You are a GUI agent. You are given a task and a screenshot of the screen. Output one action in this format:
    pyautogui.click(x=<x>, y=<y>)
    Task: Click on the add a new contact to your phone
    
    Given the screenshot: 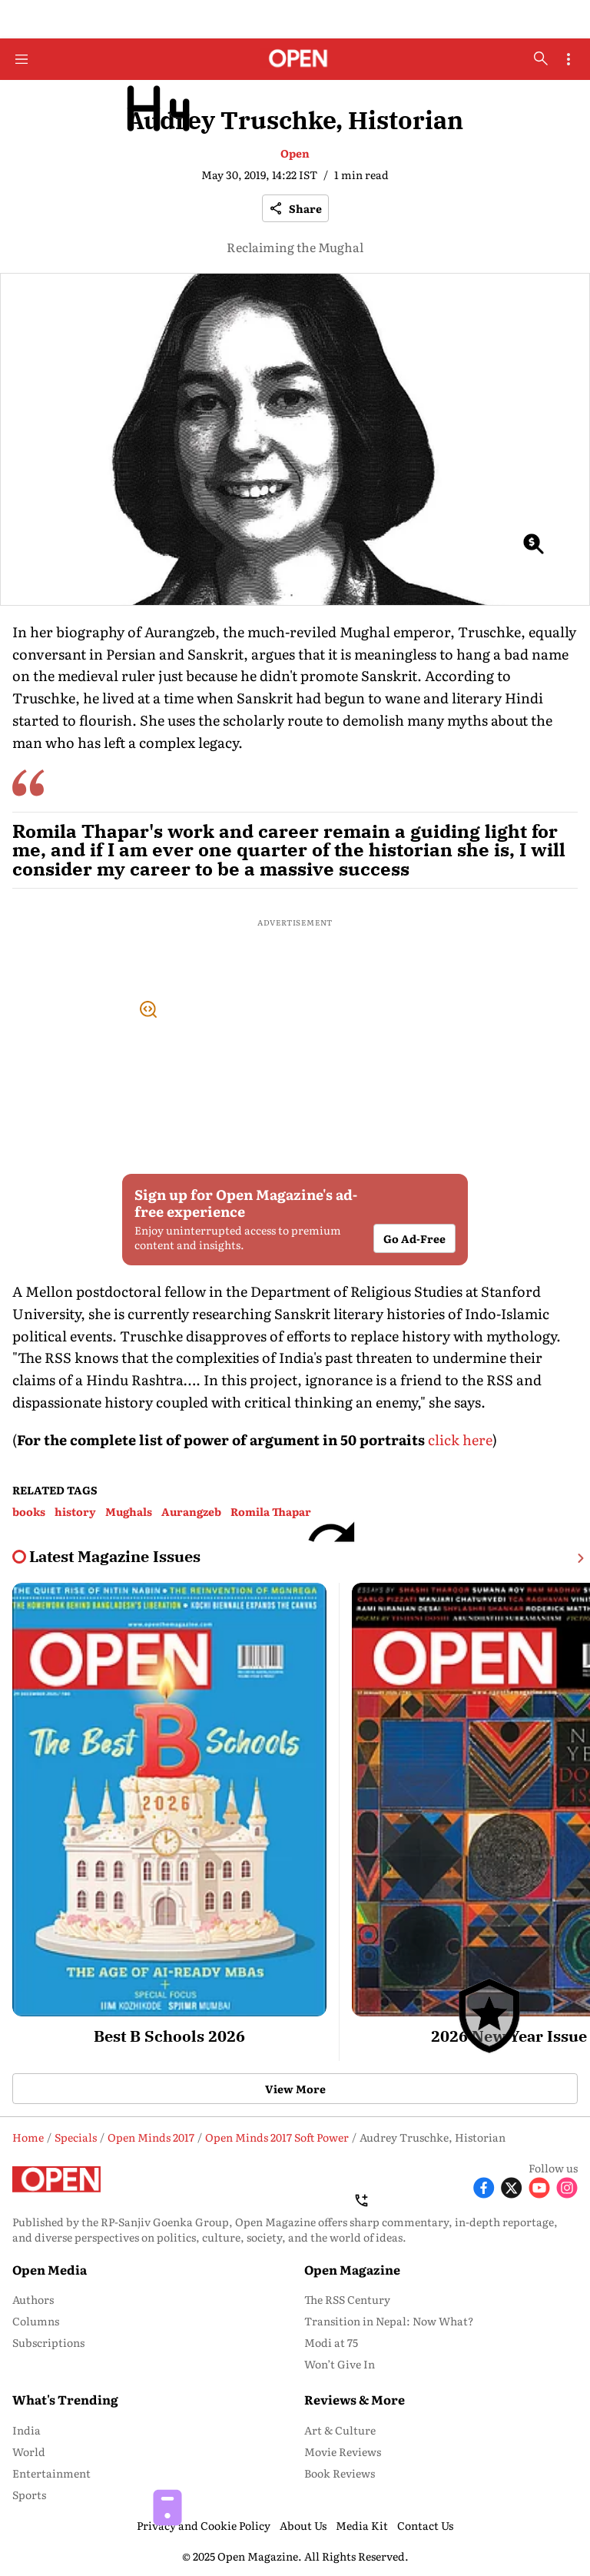 What is the action you would take?
    pyautogui.click(x=361, y=2200)
    